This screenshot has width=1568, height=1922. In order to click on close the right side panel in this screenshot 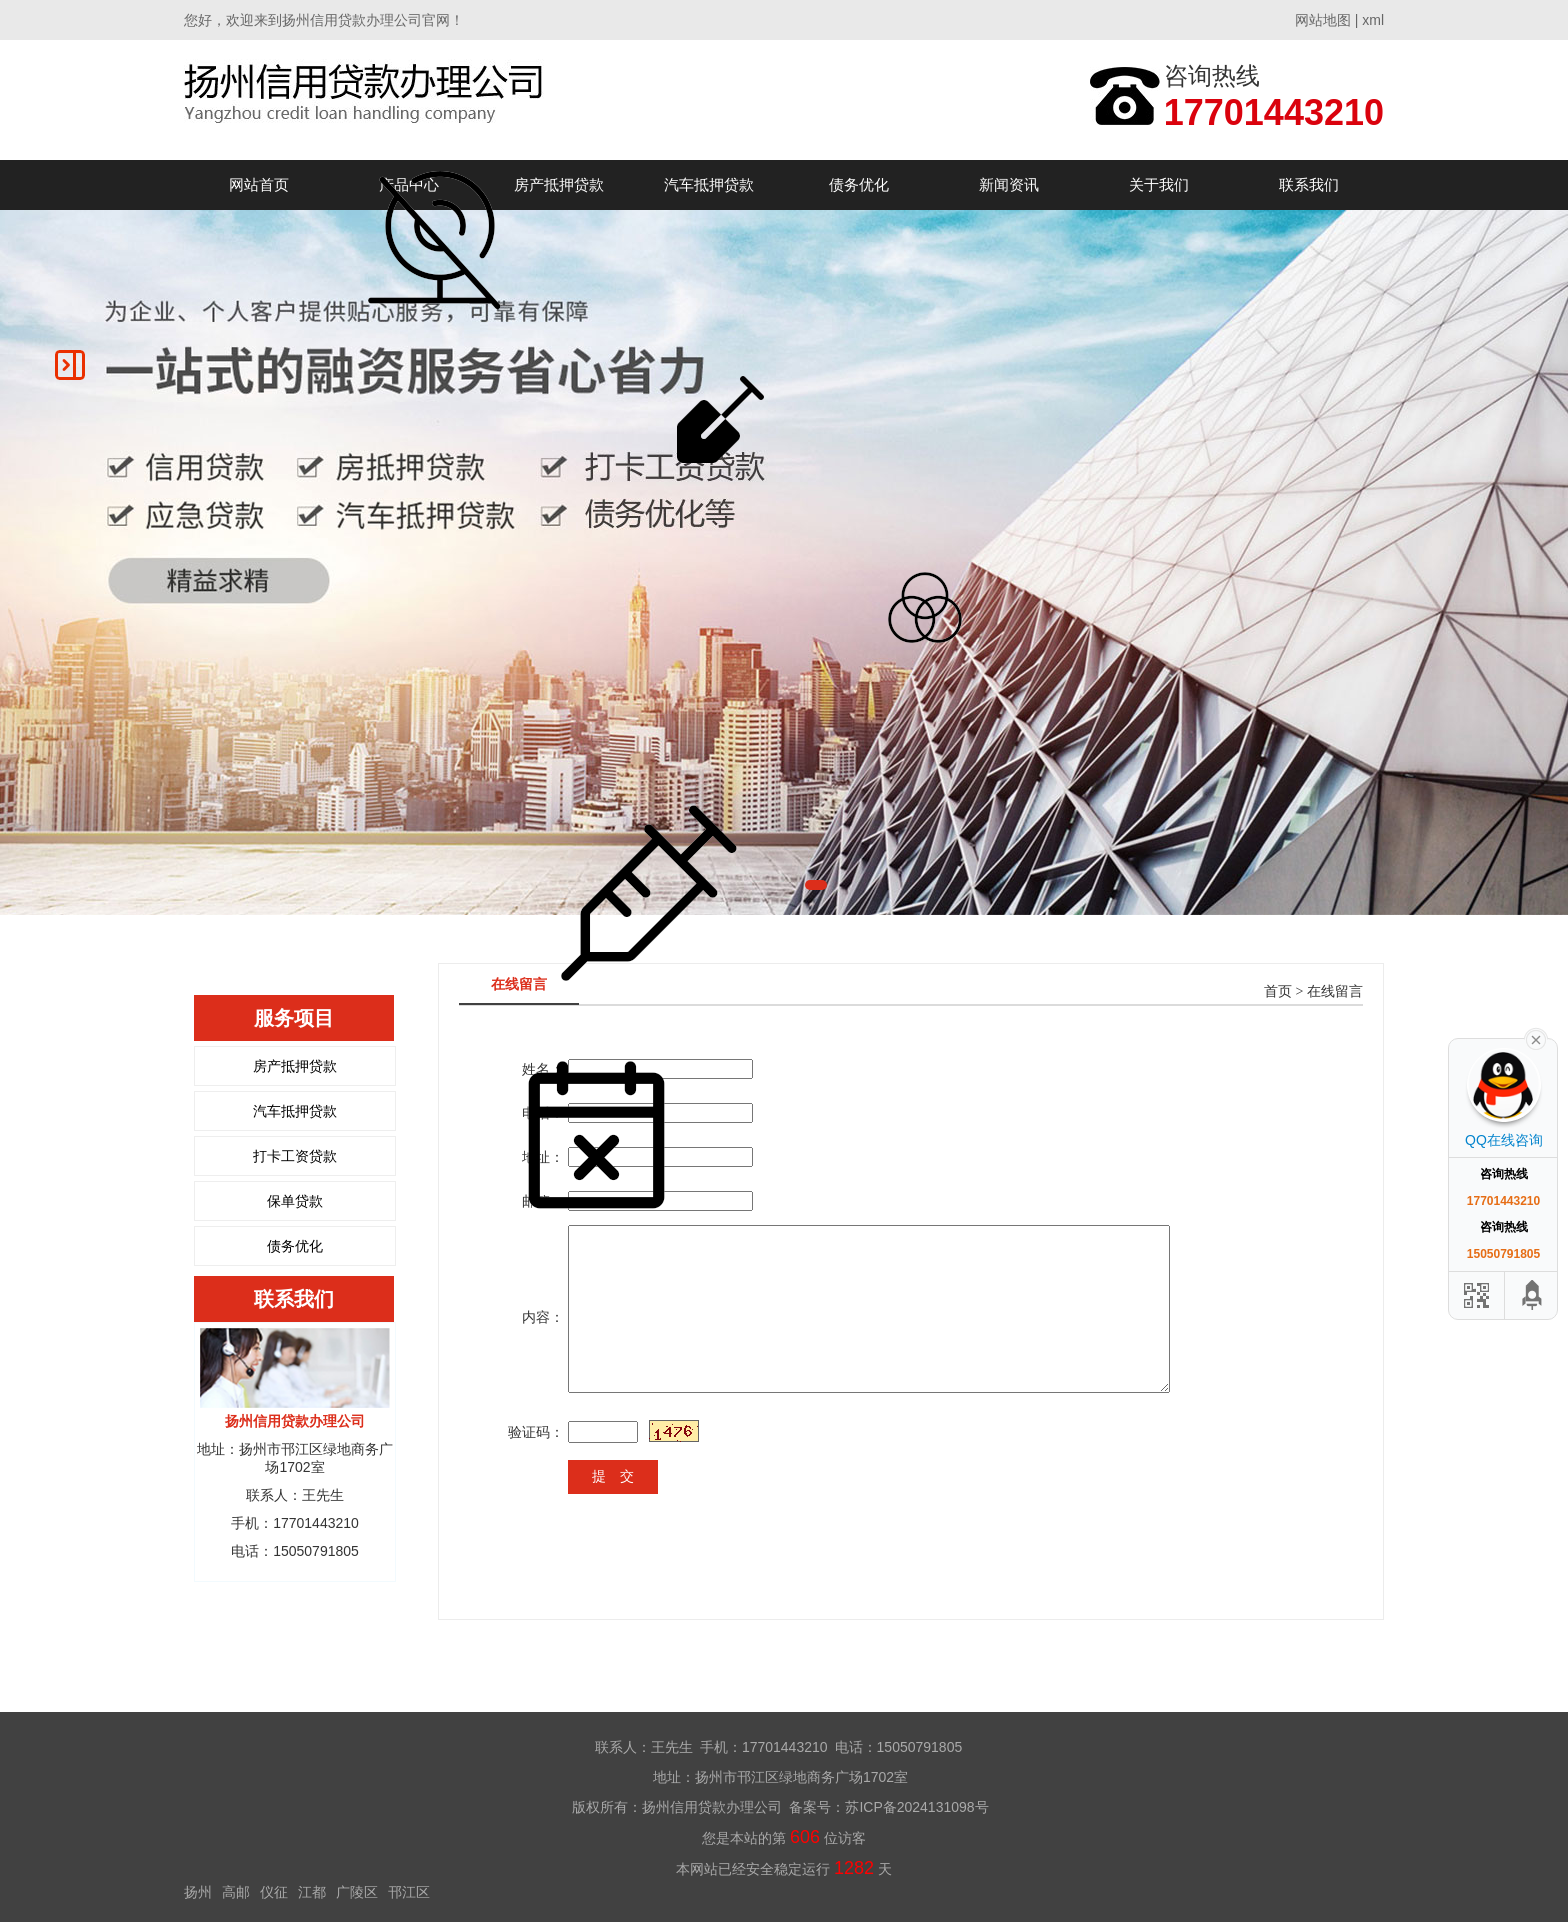, I will do `click(70, 365)`.